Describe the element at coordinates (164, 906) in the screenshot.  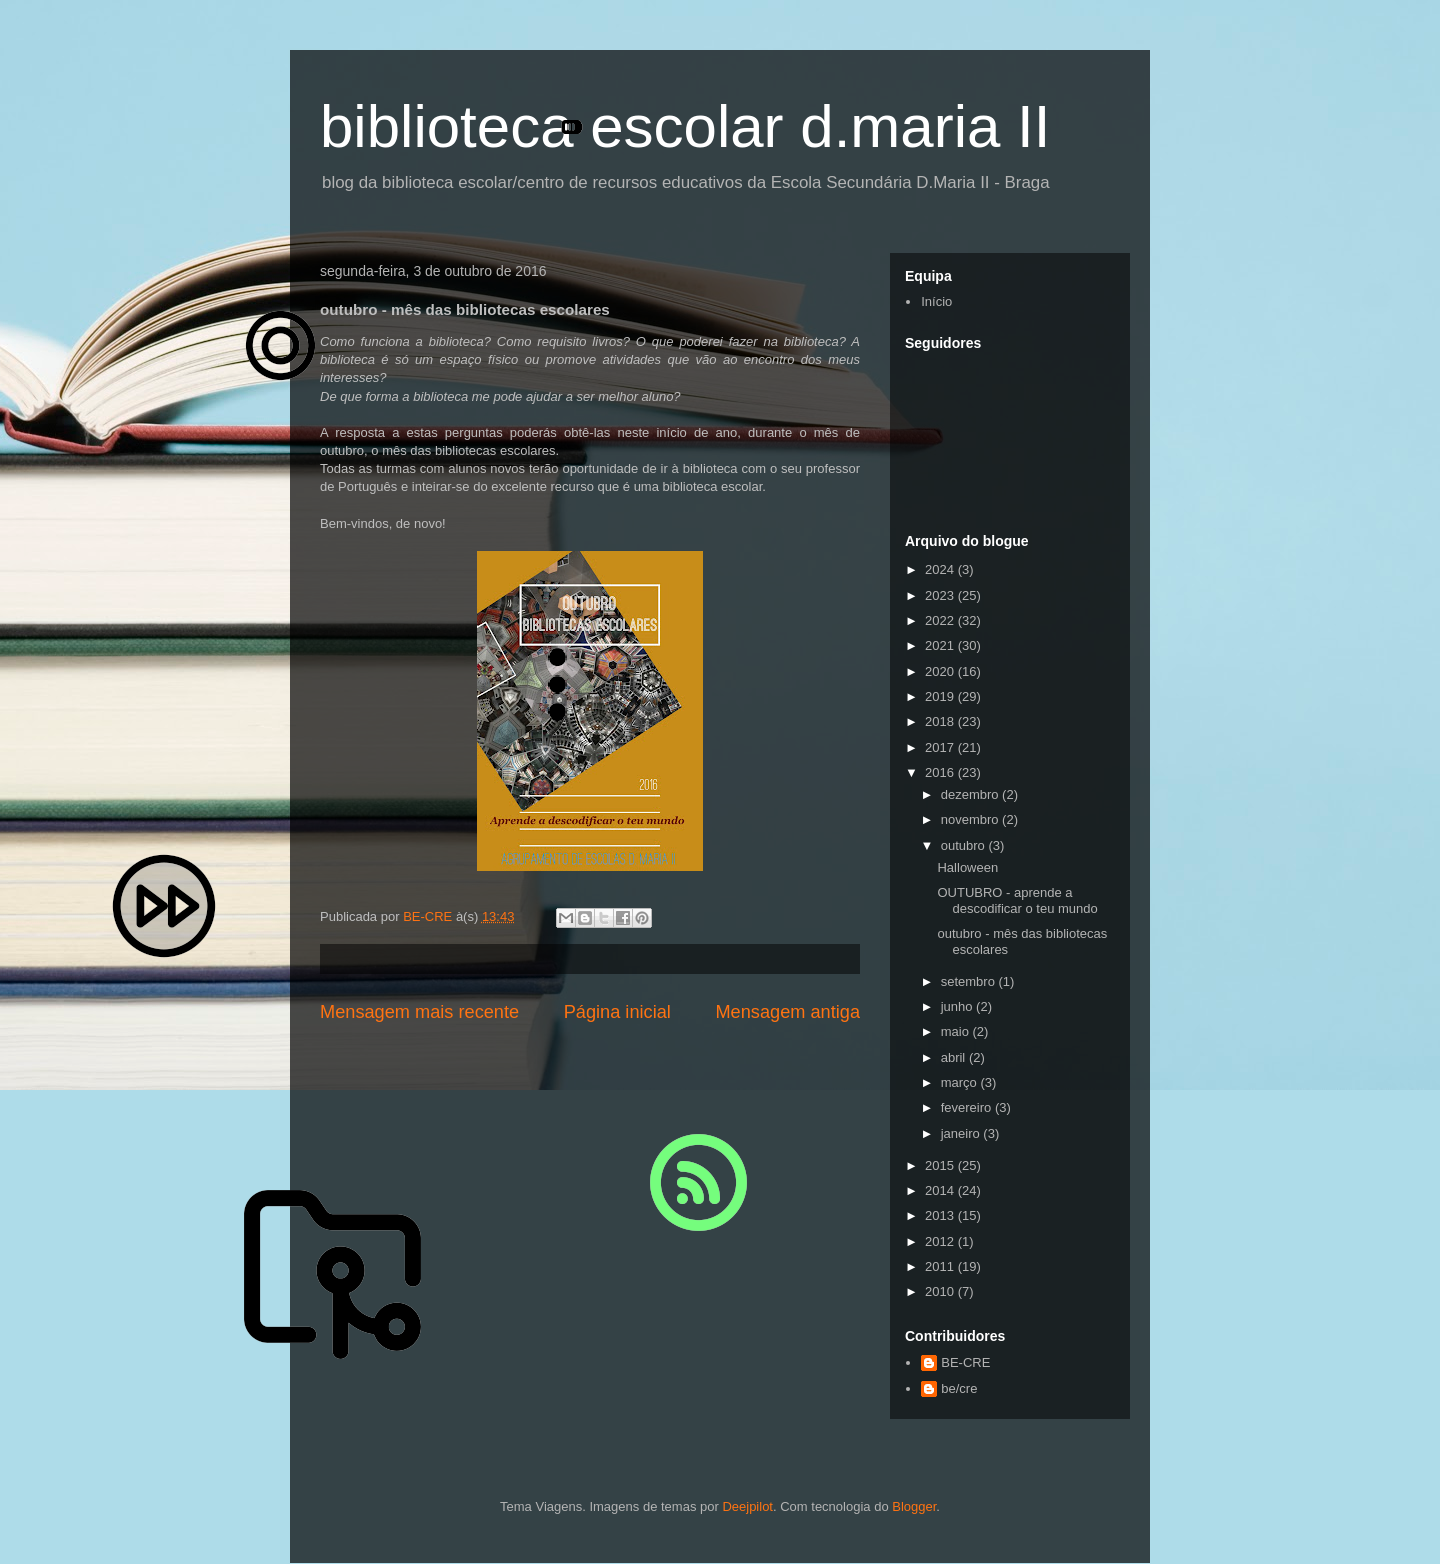
I see `fast forward media playback` at that location.